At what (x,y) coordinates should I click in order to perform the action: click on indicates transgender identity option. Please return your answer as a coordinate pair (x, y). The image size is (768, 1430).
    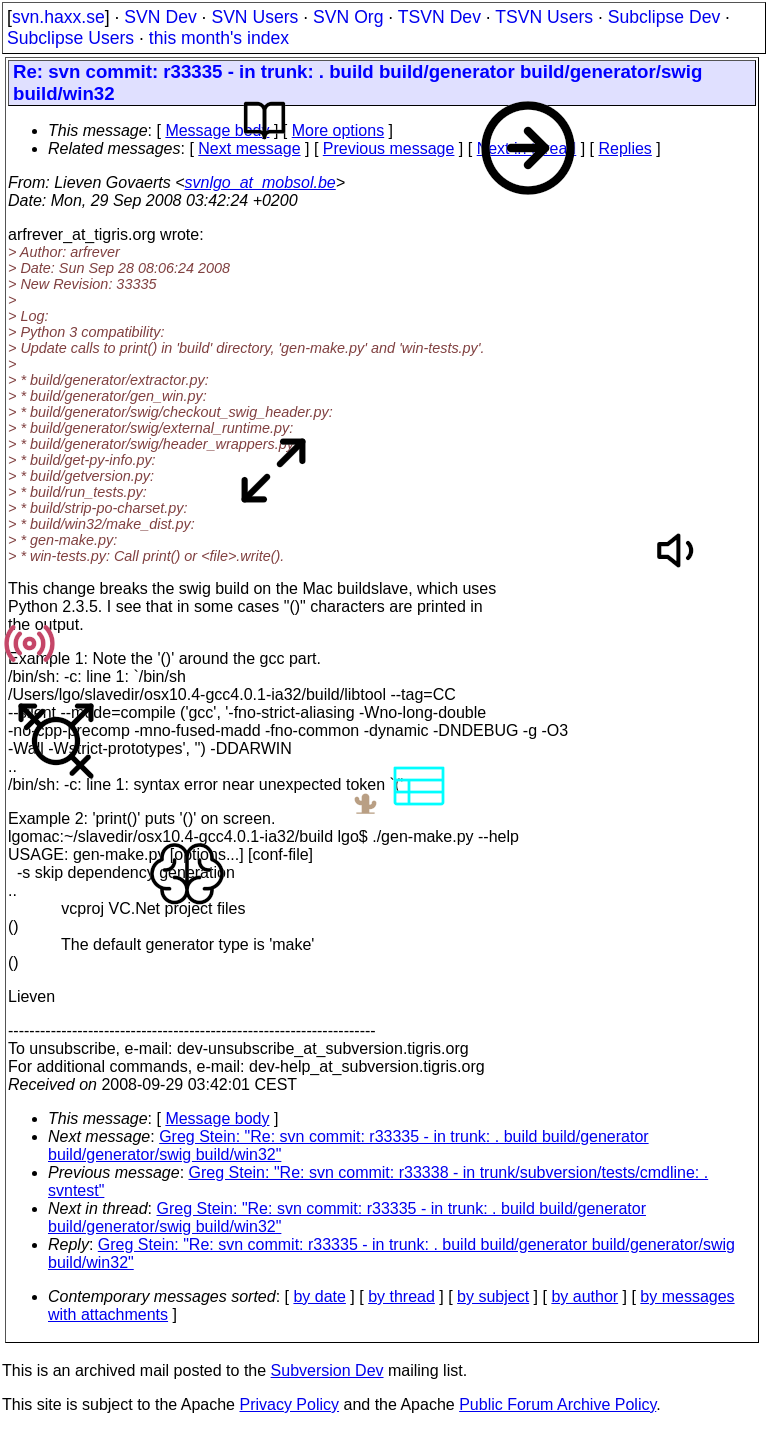
    Looking at the image, I should click on (56, 741).